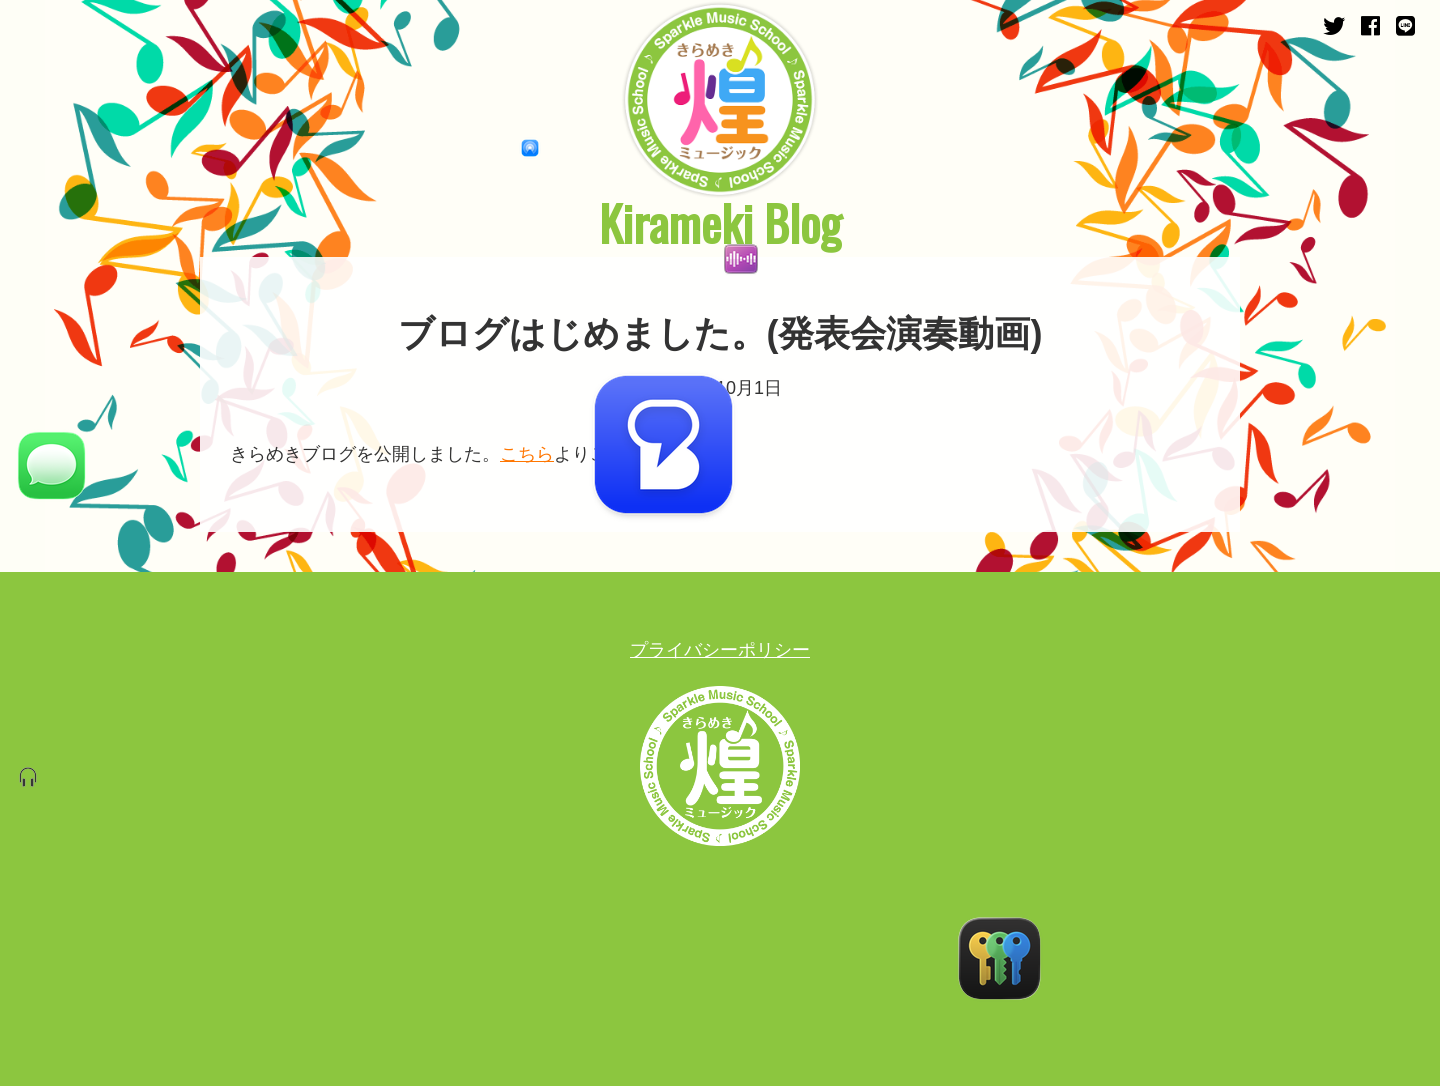 The width and height of the screenshot is (1440, 1086). I want to click on open password manager app, so click(999, 958).